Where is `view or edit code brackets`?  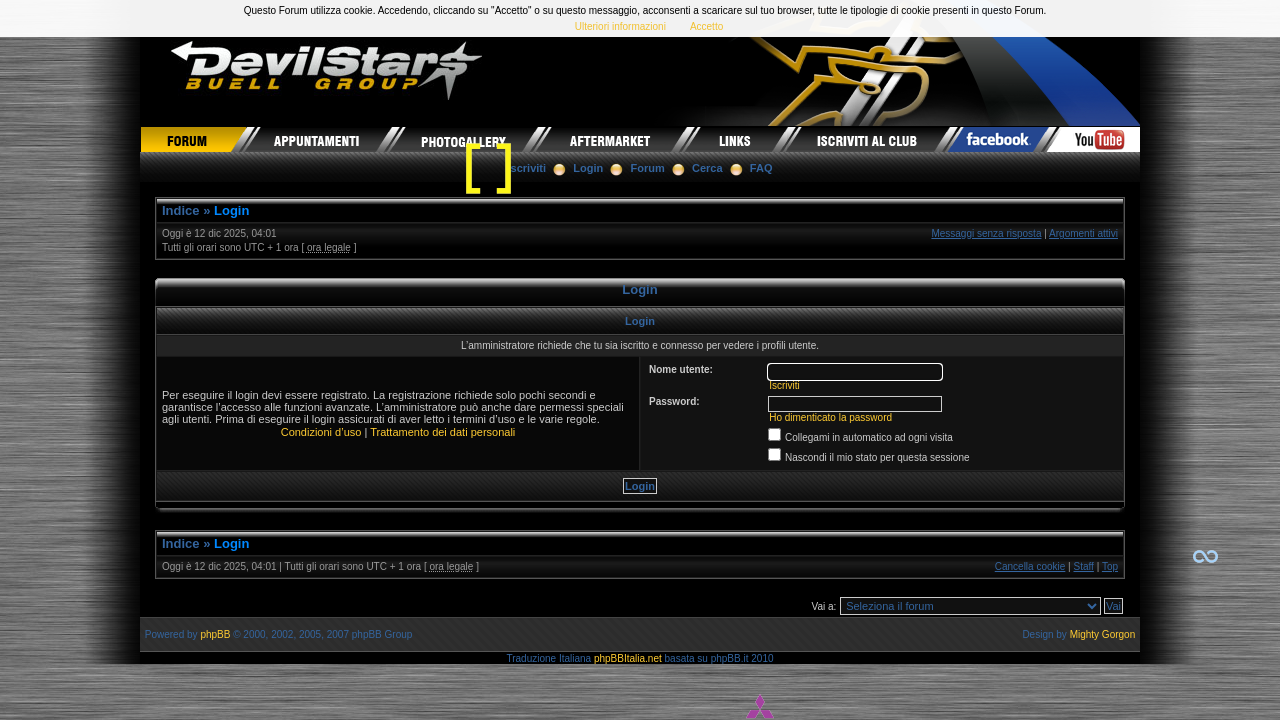
view or edit code brackets is located at coordinates (488, 168).